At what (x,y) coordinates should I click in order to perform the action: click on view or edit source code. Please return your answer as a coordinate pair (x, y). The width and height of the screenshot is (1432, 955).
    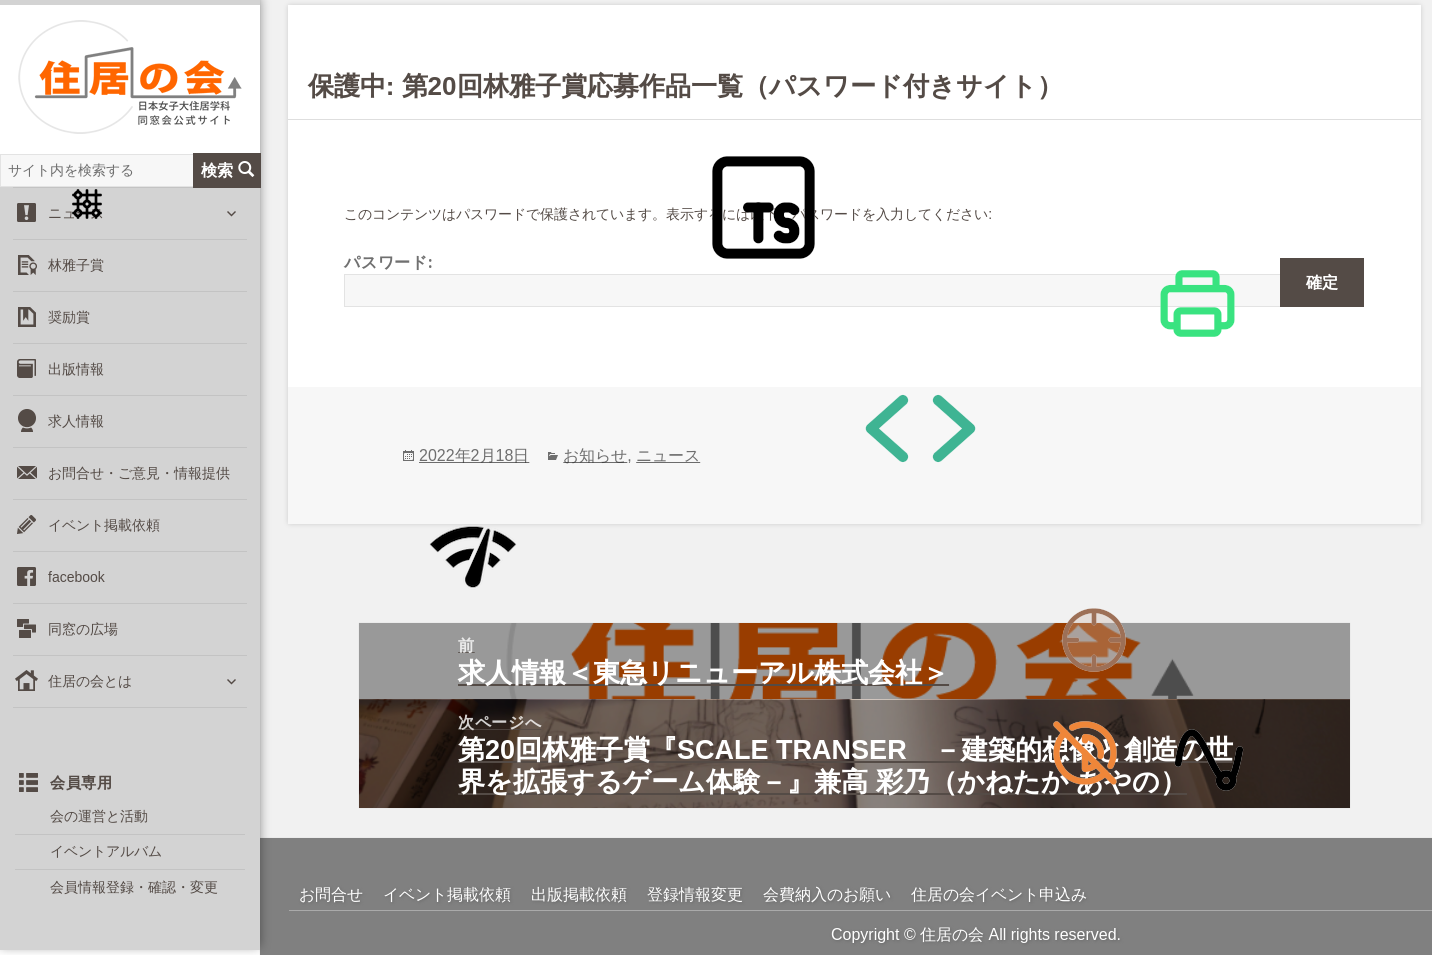
    Looking at the image, I should click on (920, 428).